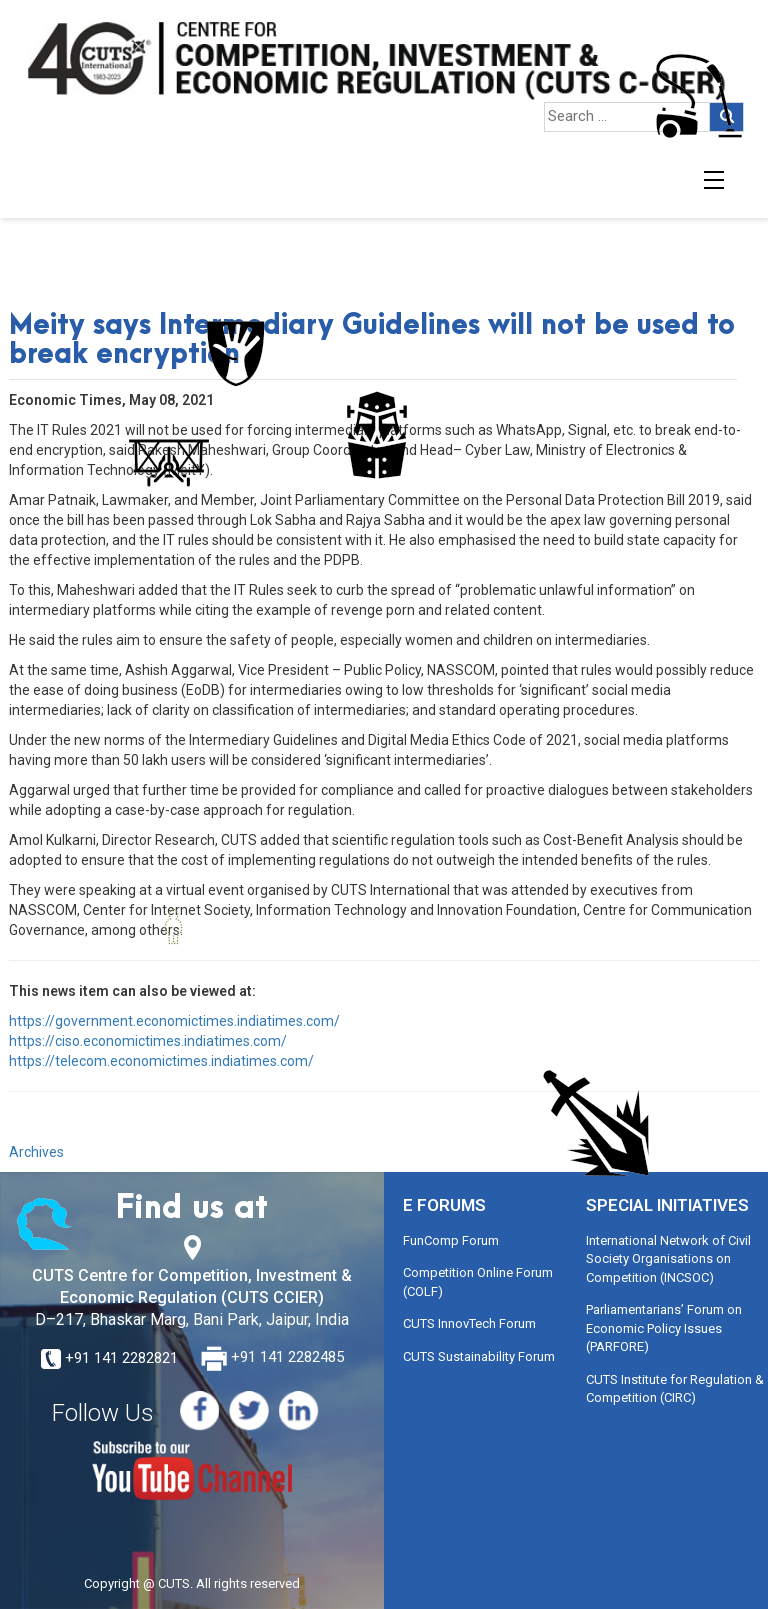 Image resolution: width=768 pixels, height=1609 pixels. Describe the element at coordinates (377, 435) in the screenshot. I see `select metal golem character or unit` at that location.